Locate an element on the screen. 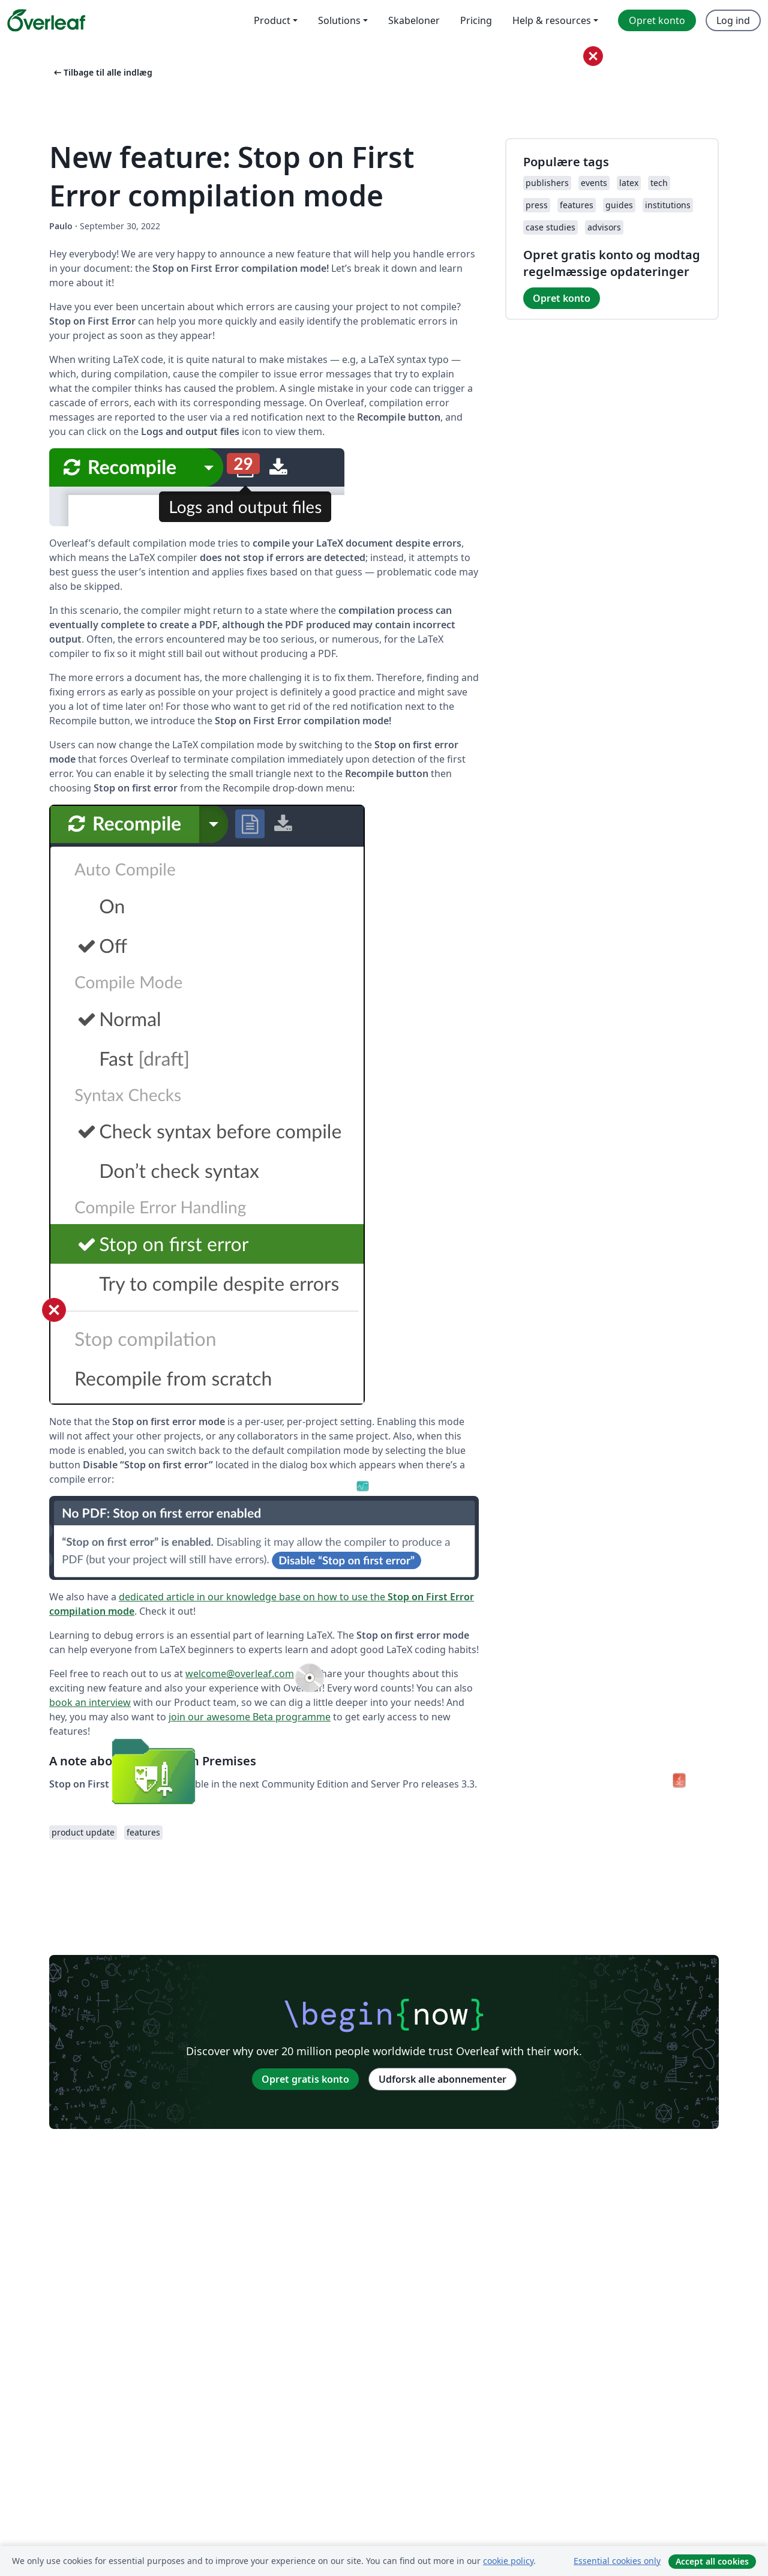 This screenshot has height=2576, width=768. close the current dialog or modal window is located at coordinates (54, 1310).